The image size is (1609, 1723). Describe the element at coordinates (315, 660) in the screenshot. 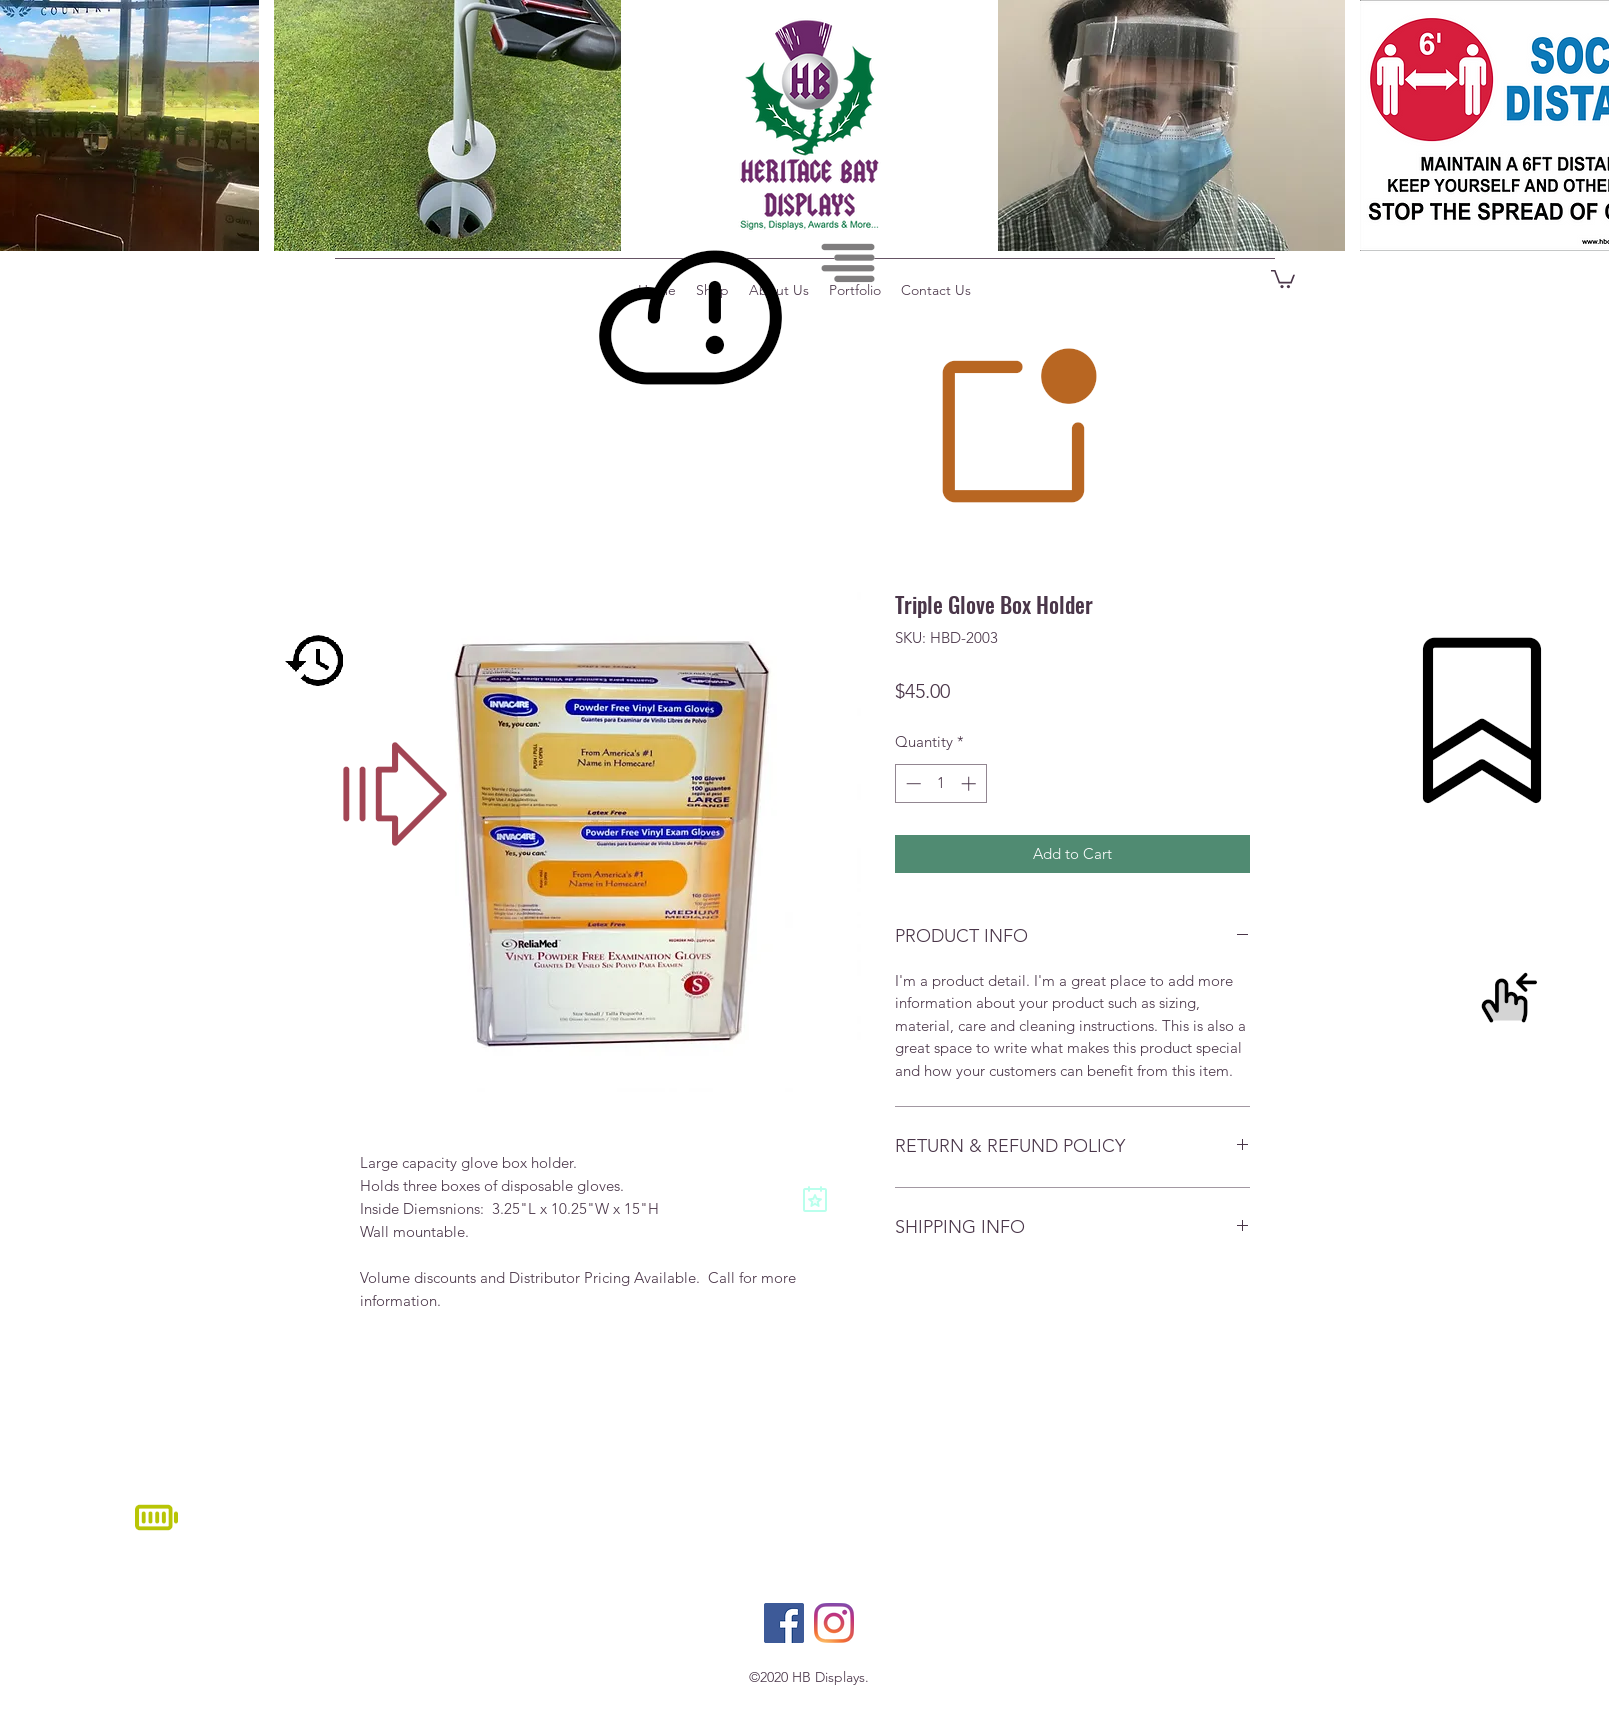

I see `restore to a previous version` at that location.